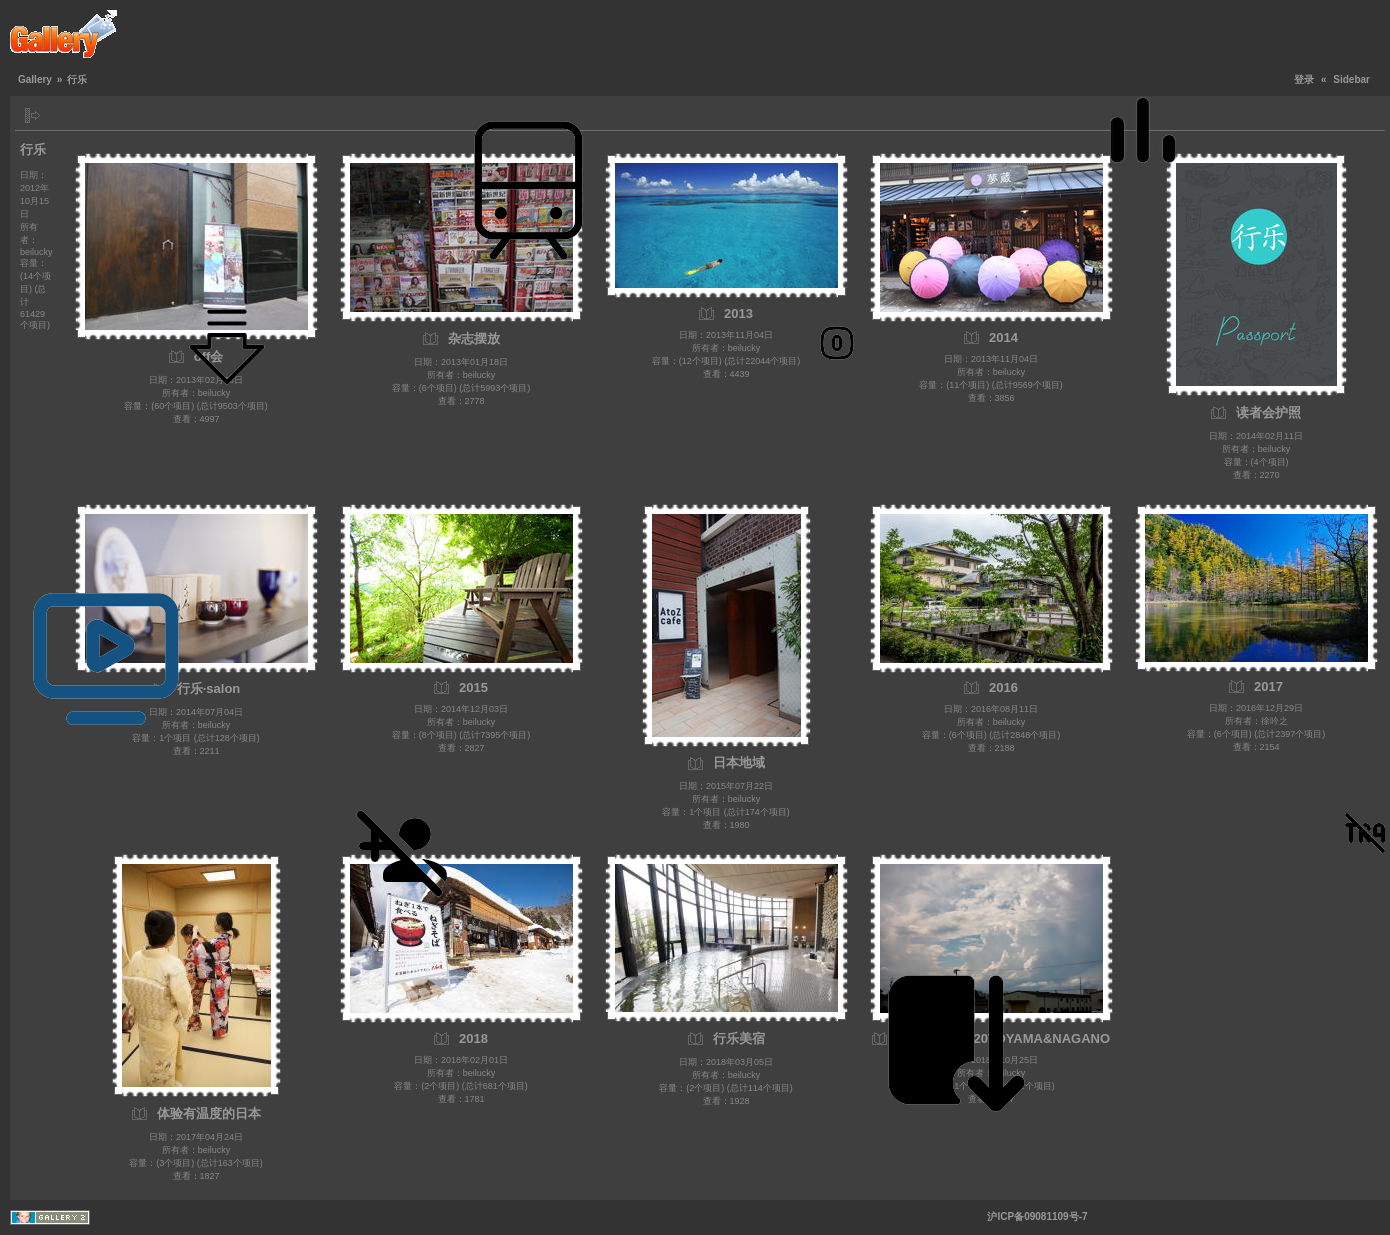 The image size is (1390, 1235). What do you see at coordinates (106, 659) in the screenshot?
I see `play video or stream content on TV` at bounding box center [106, 659].